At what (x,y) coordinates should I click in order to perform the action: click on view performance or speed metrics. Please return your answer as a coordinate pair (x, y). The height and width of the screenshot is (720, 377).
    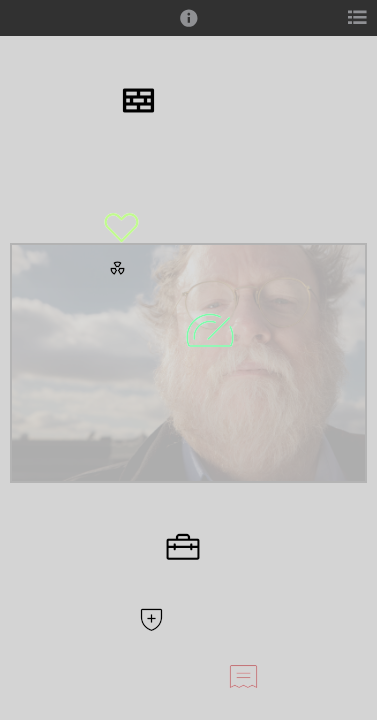
    Looking at the image, I should click on (210, 332).